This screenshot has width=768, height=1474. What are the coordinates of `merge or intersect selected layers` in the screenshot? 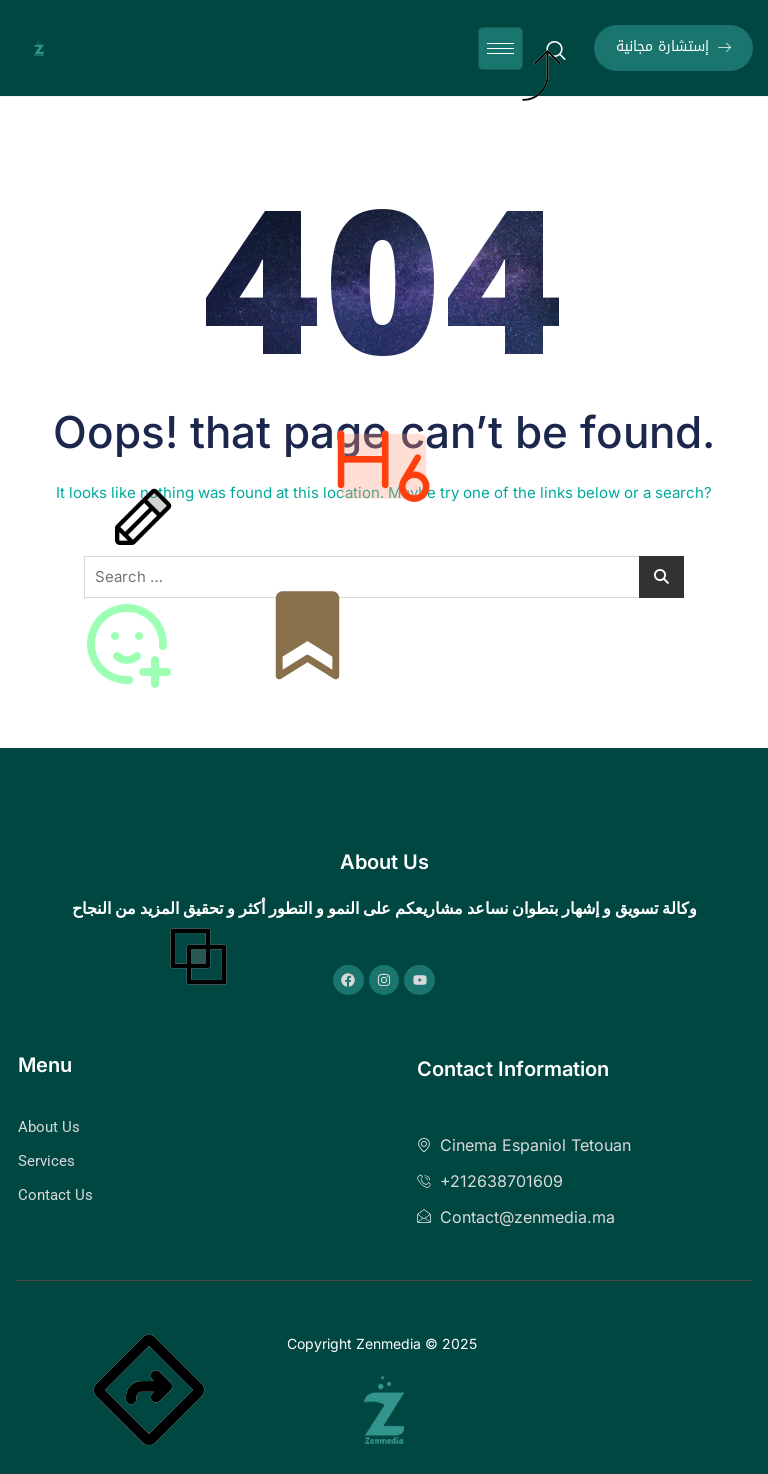 It's located at (198, 956).